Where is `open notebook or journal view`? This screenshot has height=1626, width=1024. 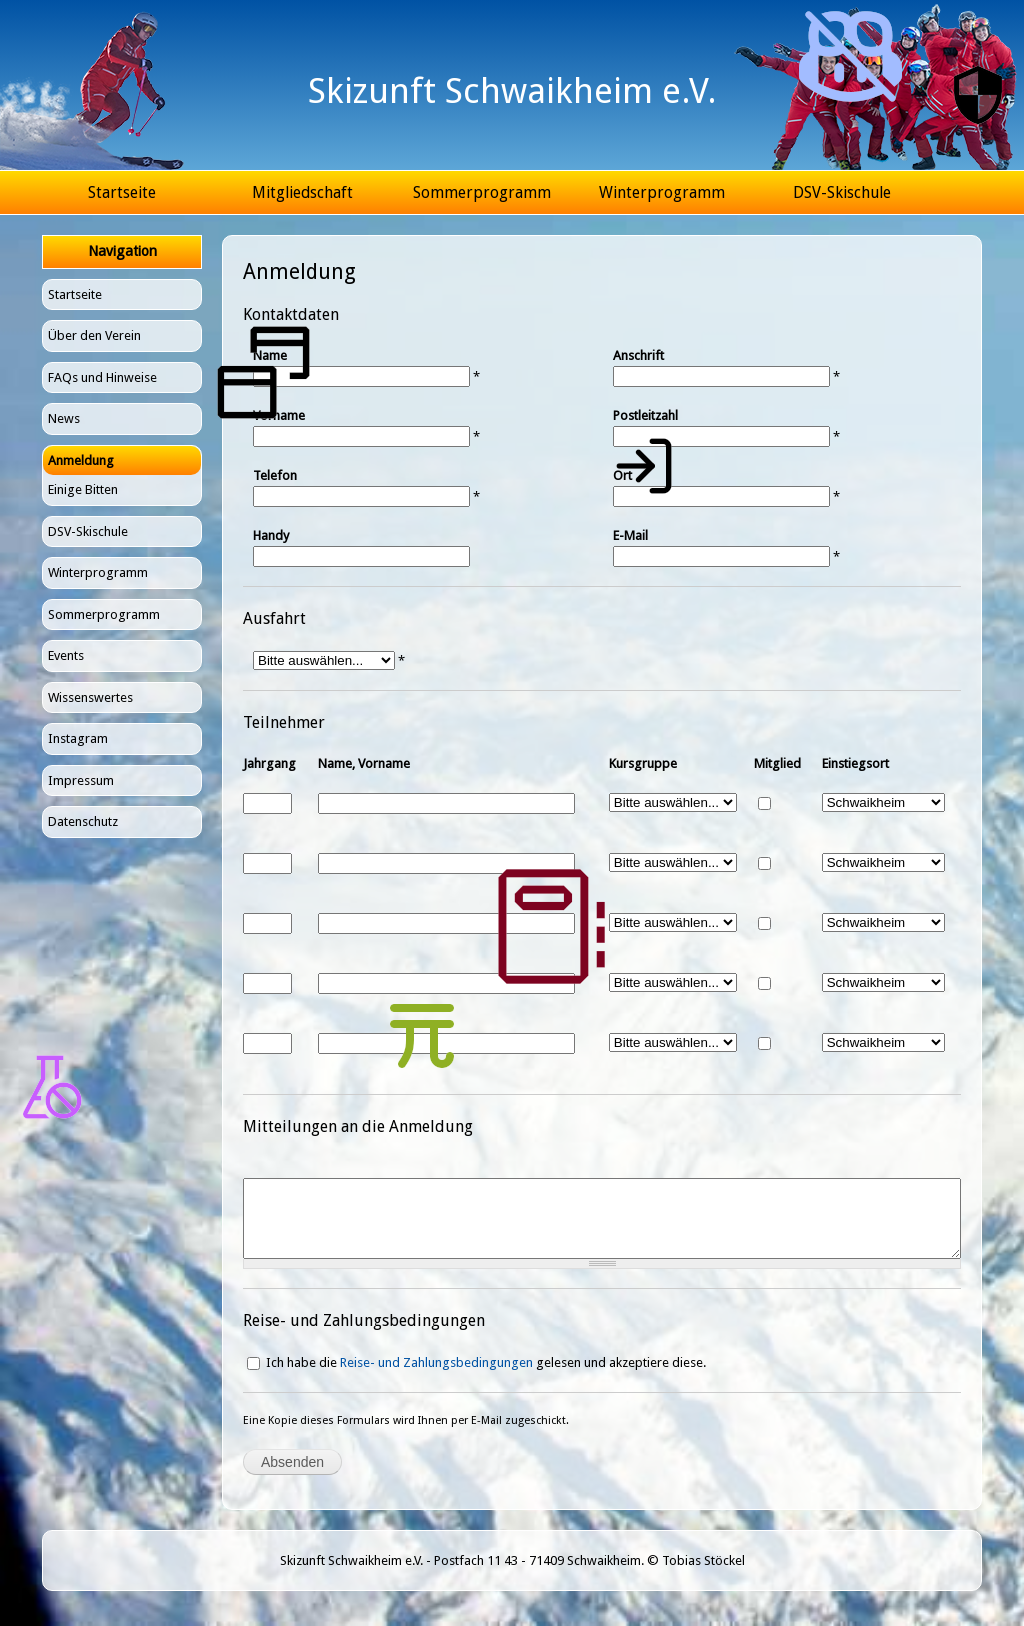
open notebook or journal view is located at coordinates (547, 926).